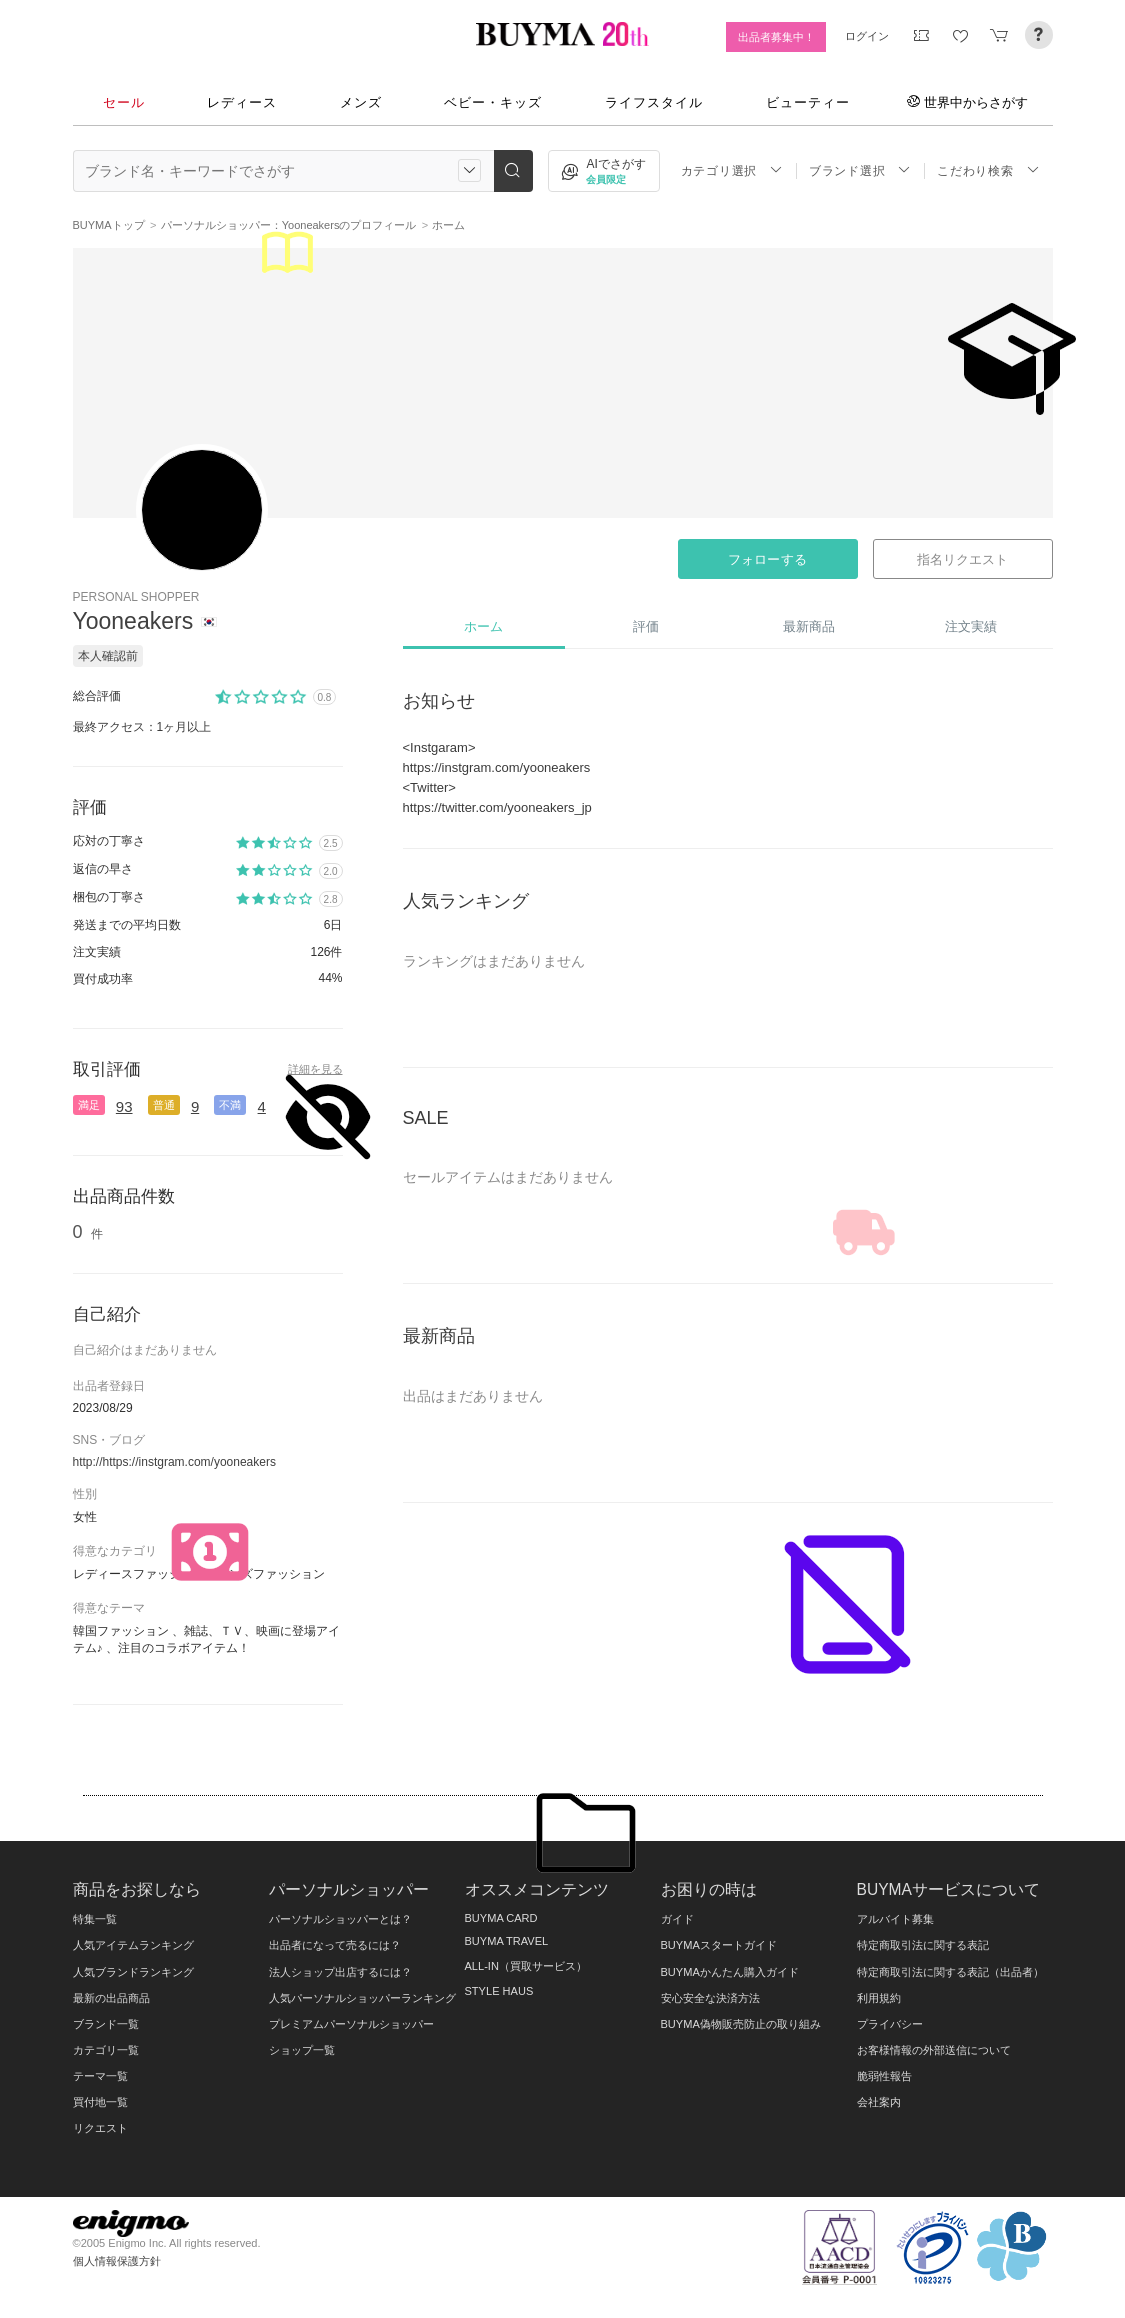 The width and height of the screenshot is (1125, 2318). I want to click on track field delivery or off-road shipment, so click(865, 1232).